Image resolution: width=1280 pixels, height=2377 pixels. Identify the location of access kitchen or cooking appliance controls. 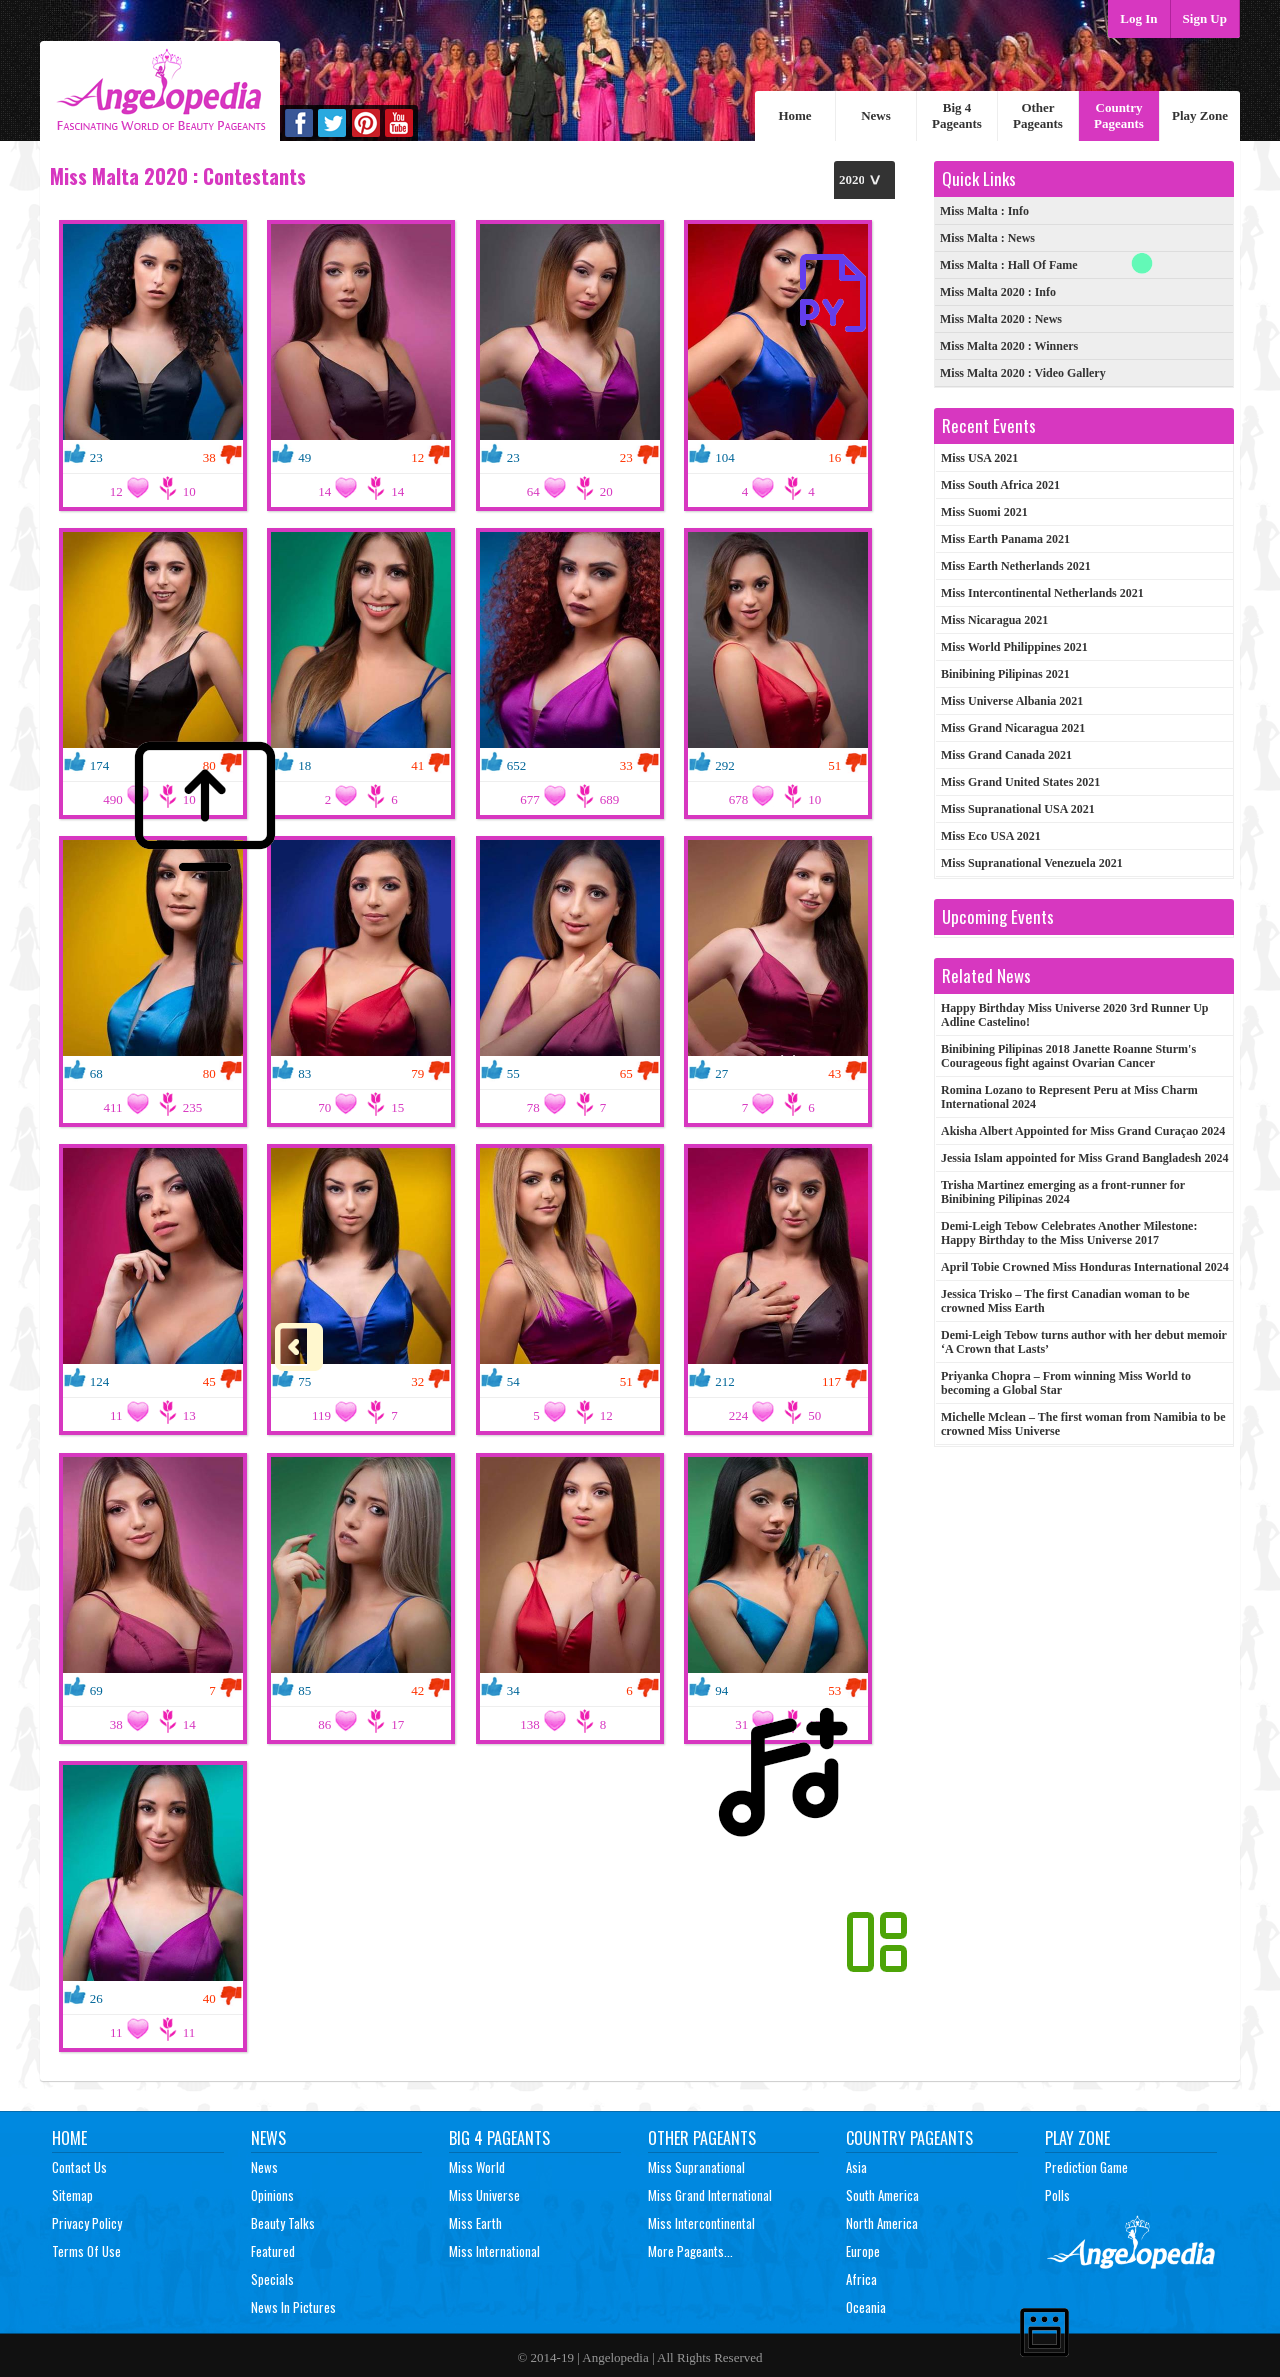
(1044, 2332).